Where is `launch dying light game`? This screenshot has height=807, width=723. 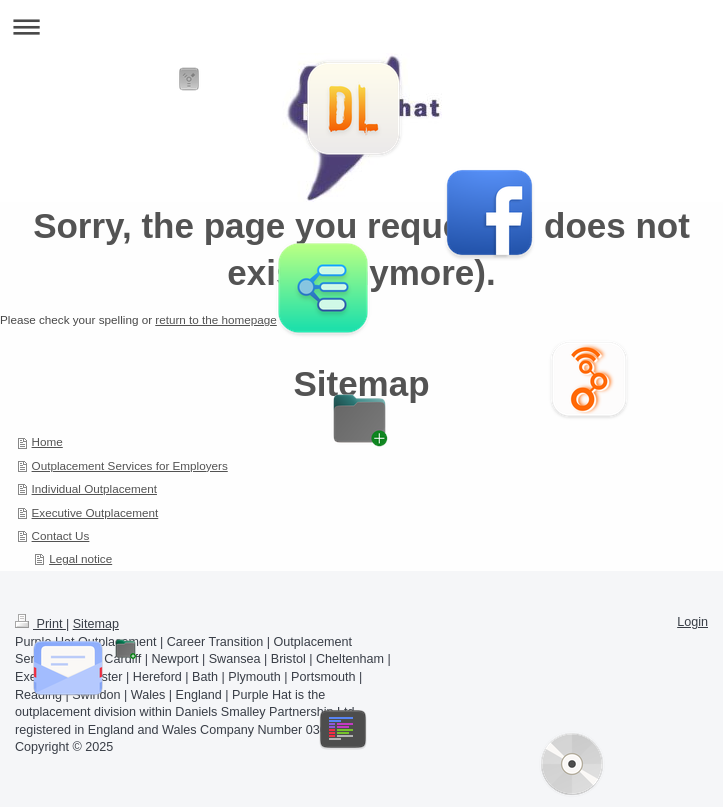
launch dying light game is located at coordinates (353, 108).